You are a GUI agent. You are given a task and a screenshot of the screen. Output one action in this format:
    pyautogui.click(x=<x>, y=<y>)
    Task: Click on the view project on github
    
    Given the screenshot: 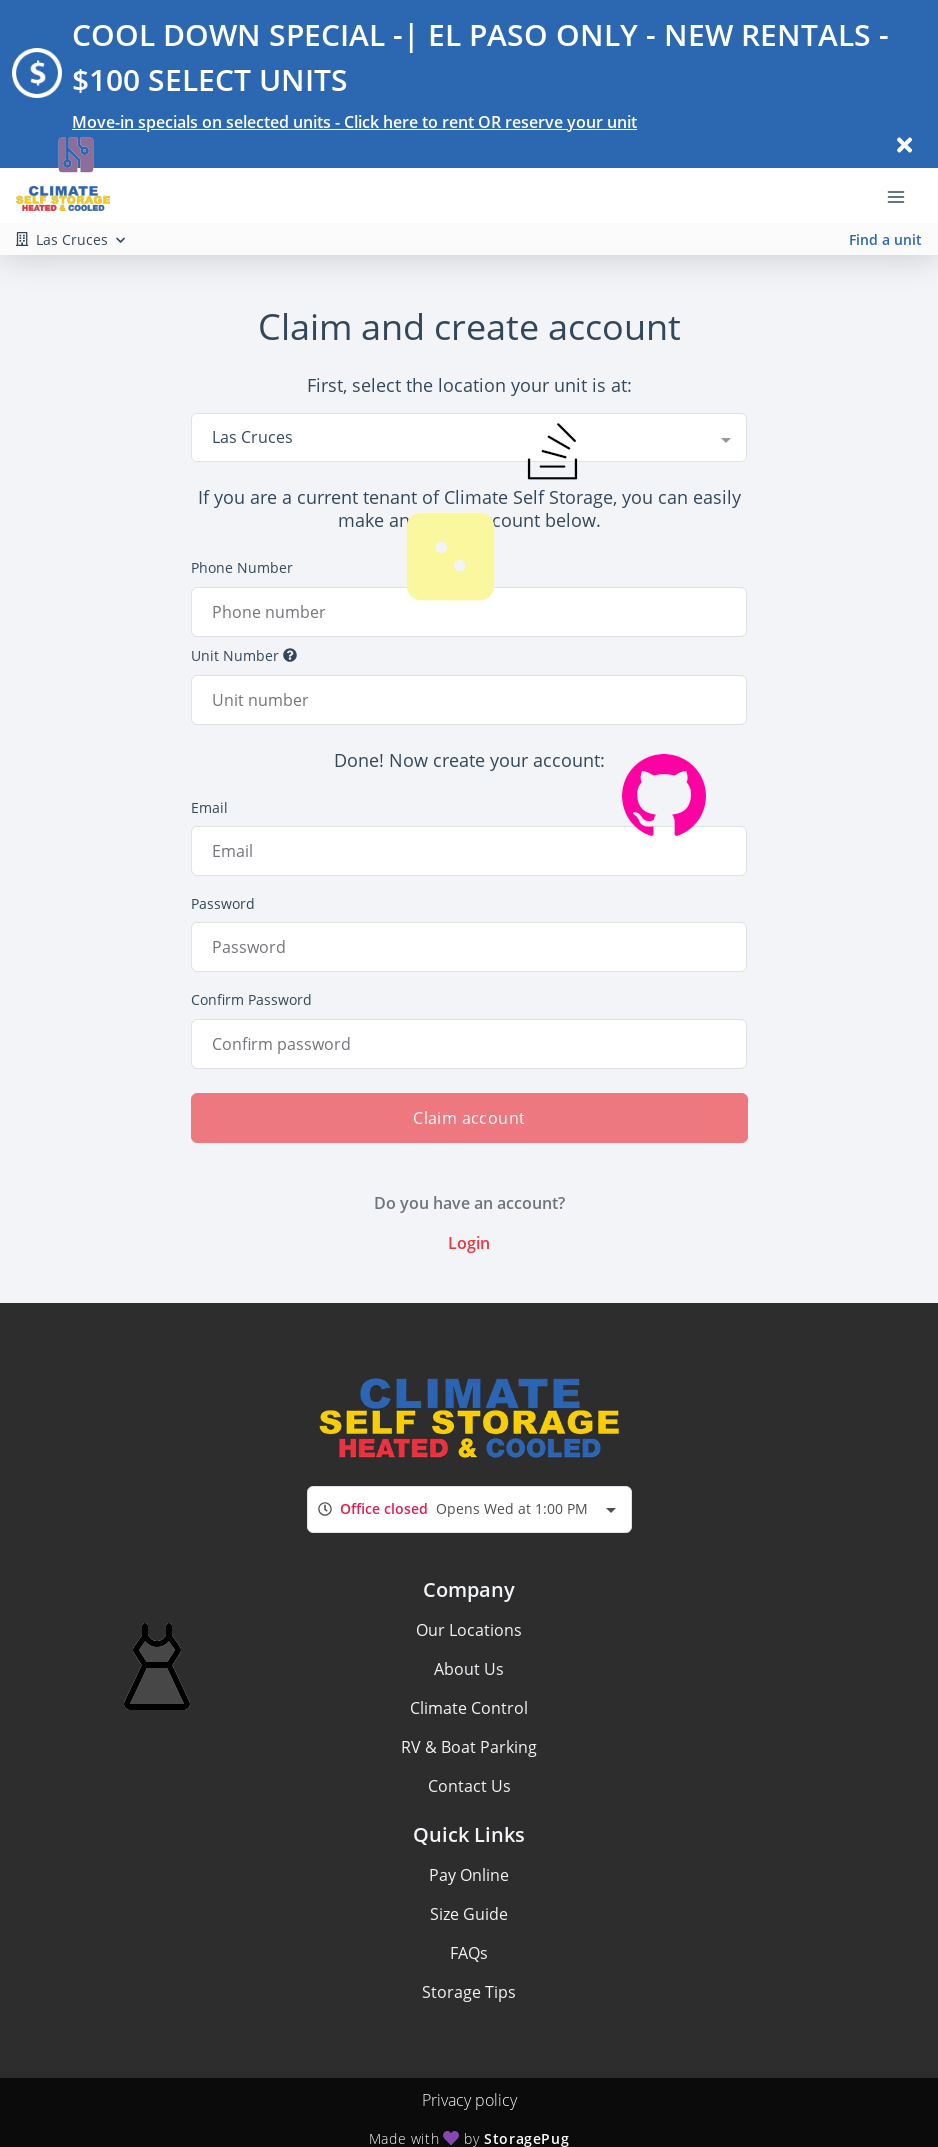 What is the action you would take?
    pyautogui.click(x=664, y=796)
    